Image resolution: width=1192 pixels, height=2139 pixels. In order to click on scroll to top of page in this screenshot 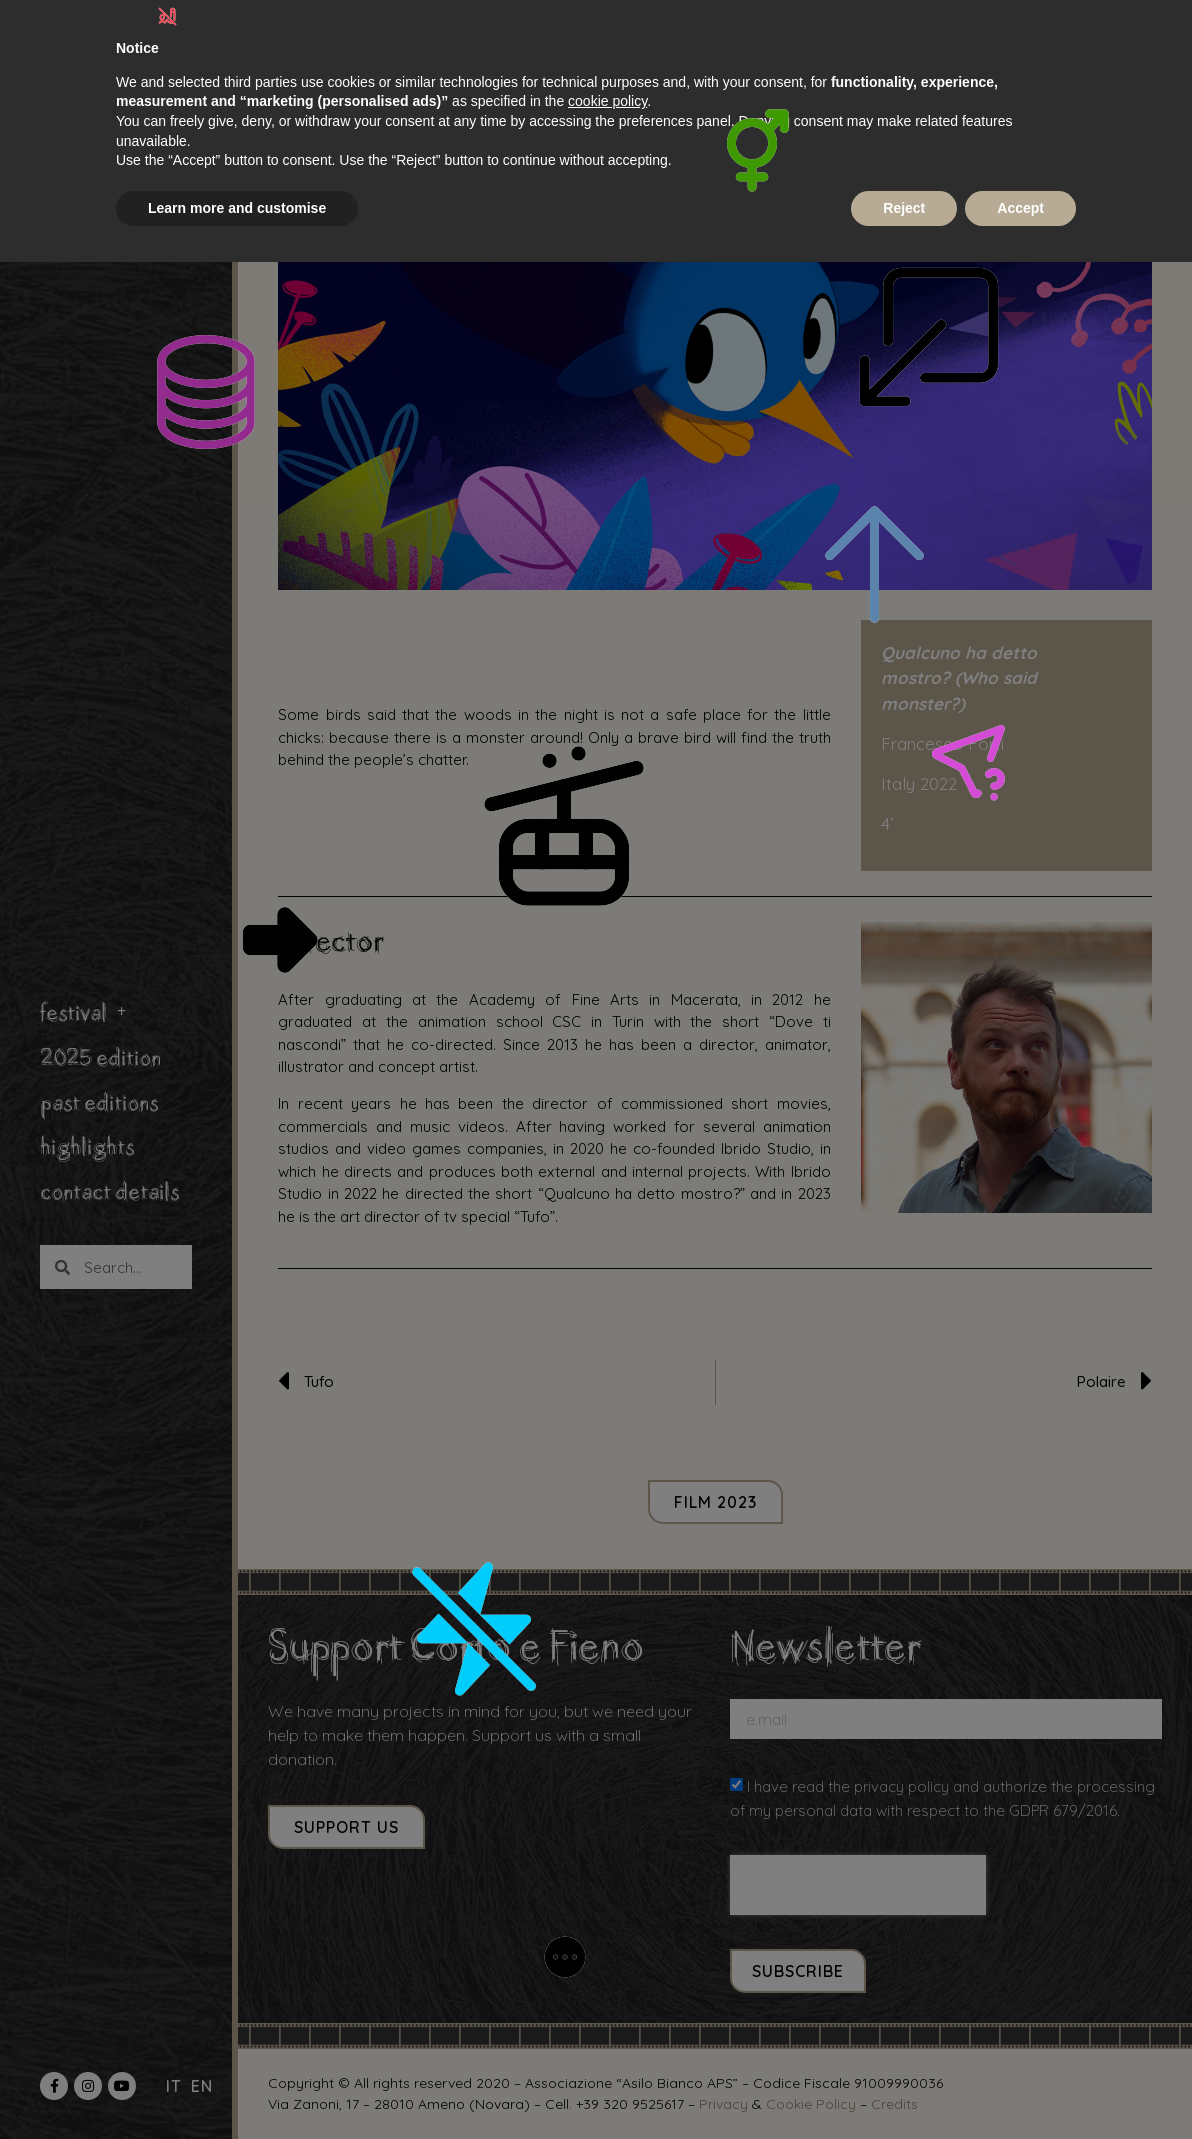, I will do `click(874, 564)`.